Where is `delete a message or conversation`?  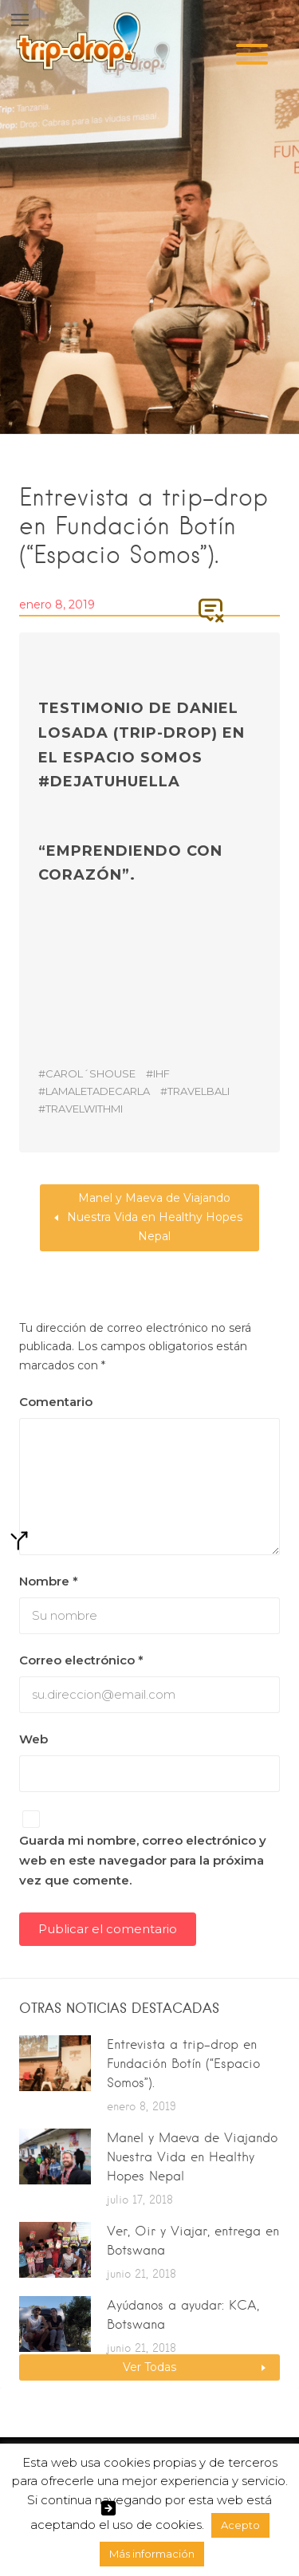
delete a message or conversation is located at coordinates (210, 609).